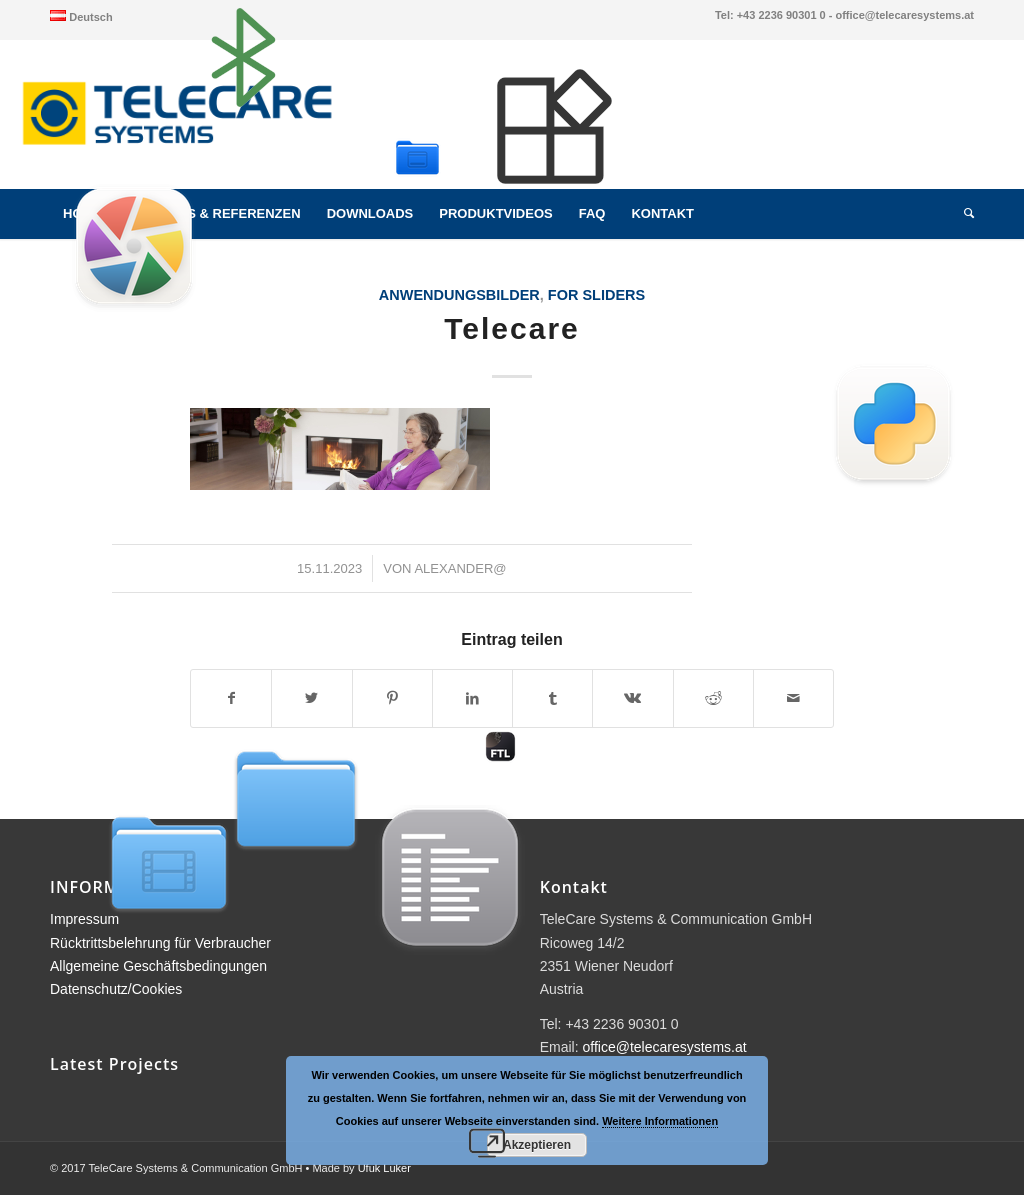  I want to click on access log preferences or settings, so click(450, 880).